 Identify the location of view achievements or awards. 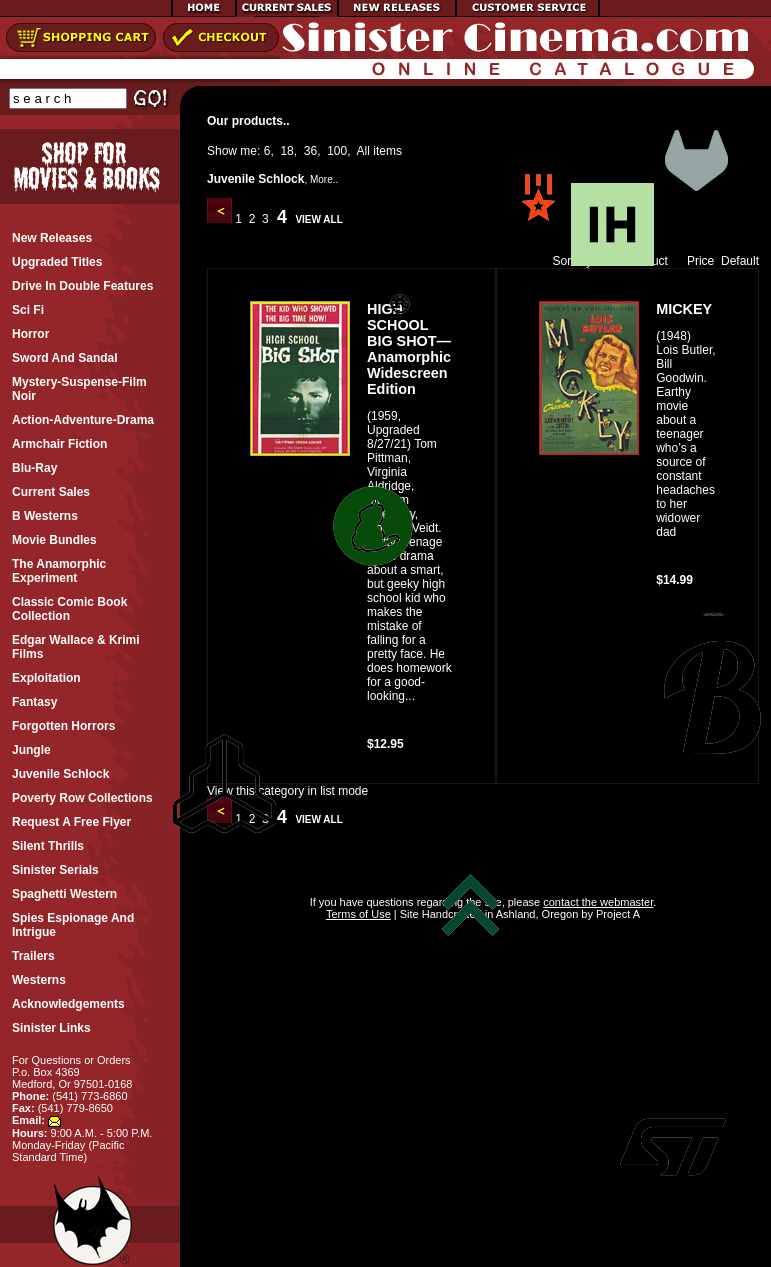
(538, 196).